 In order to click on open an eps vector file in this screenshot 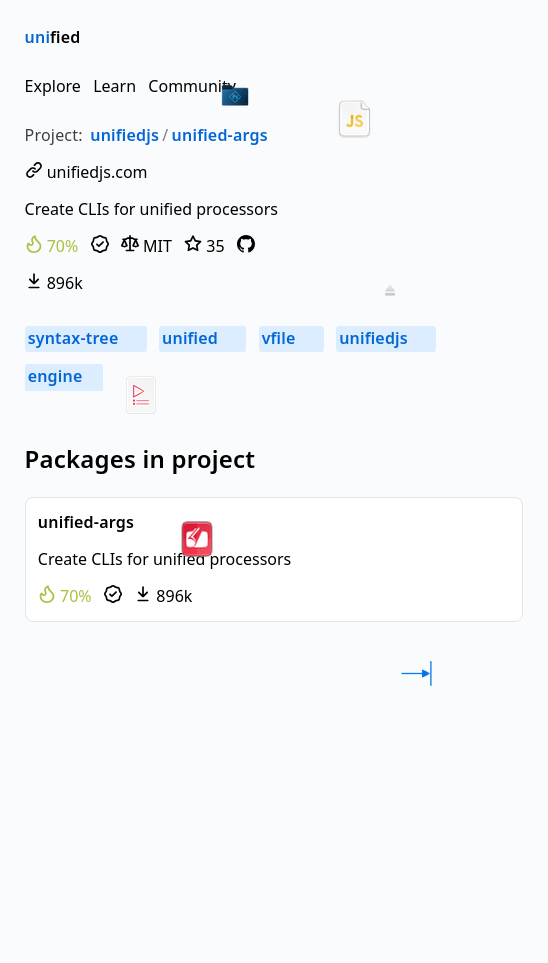, I will do `click(197, 539)`.